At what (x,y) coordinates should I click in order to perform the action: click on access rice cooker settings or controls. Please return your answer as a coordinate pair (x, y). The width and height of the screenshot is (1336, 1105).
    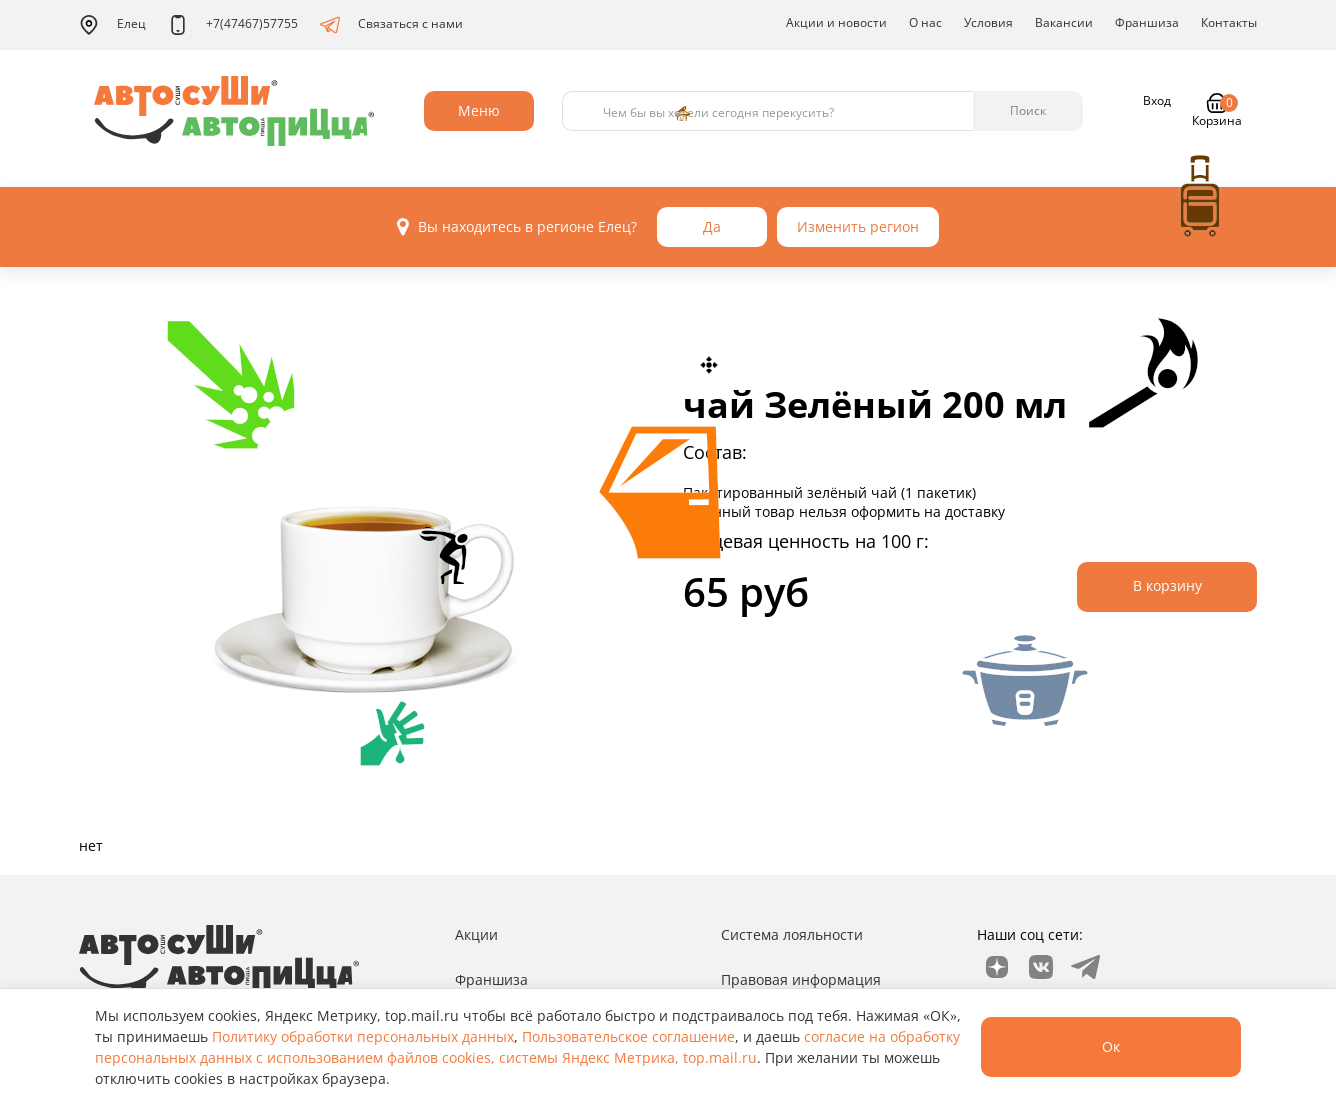
    Looking at the image, I should click on (1025, 672).